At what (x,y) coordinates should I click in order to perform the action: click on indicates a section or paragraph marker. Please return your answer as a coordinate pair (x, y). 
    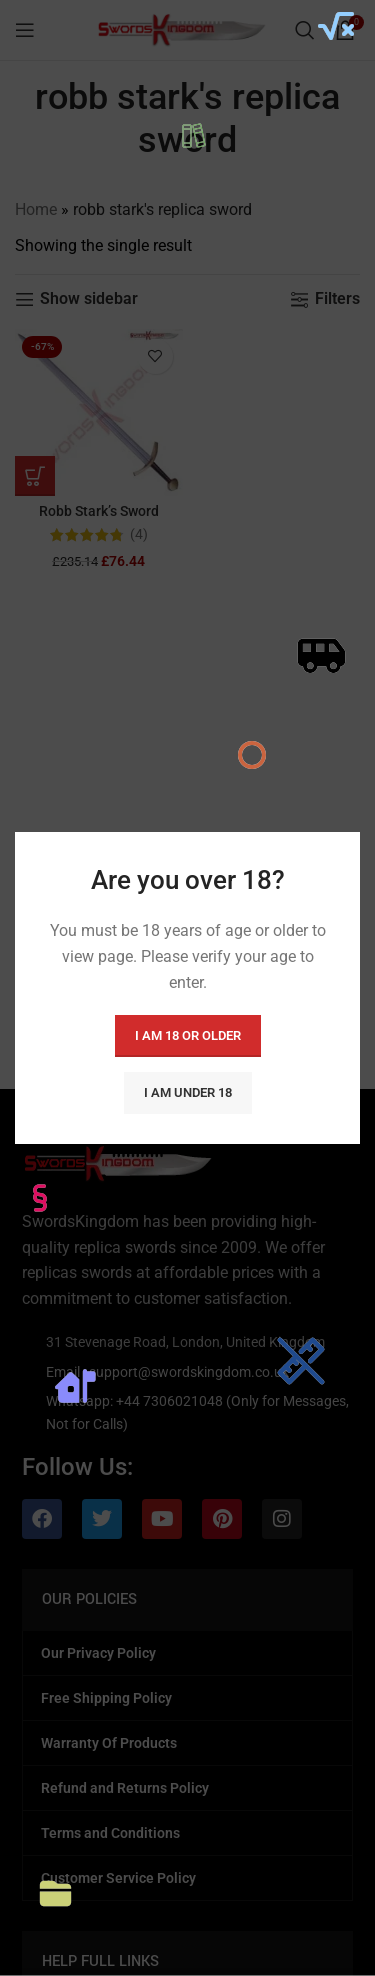
    Looking at the image, I should click on (40, 1198).